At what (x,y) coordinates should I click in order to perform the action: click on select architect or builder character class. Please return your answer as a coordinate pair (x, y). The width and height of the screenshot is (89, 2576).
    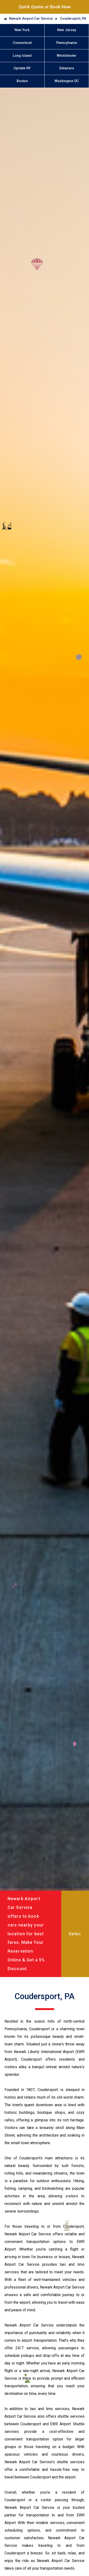
    Looking at the image, I should click on (75, 1744).